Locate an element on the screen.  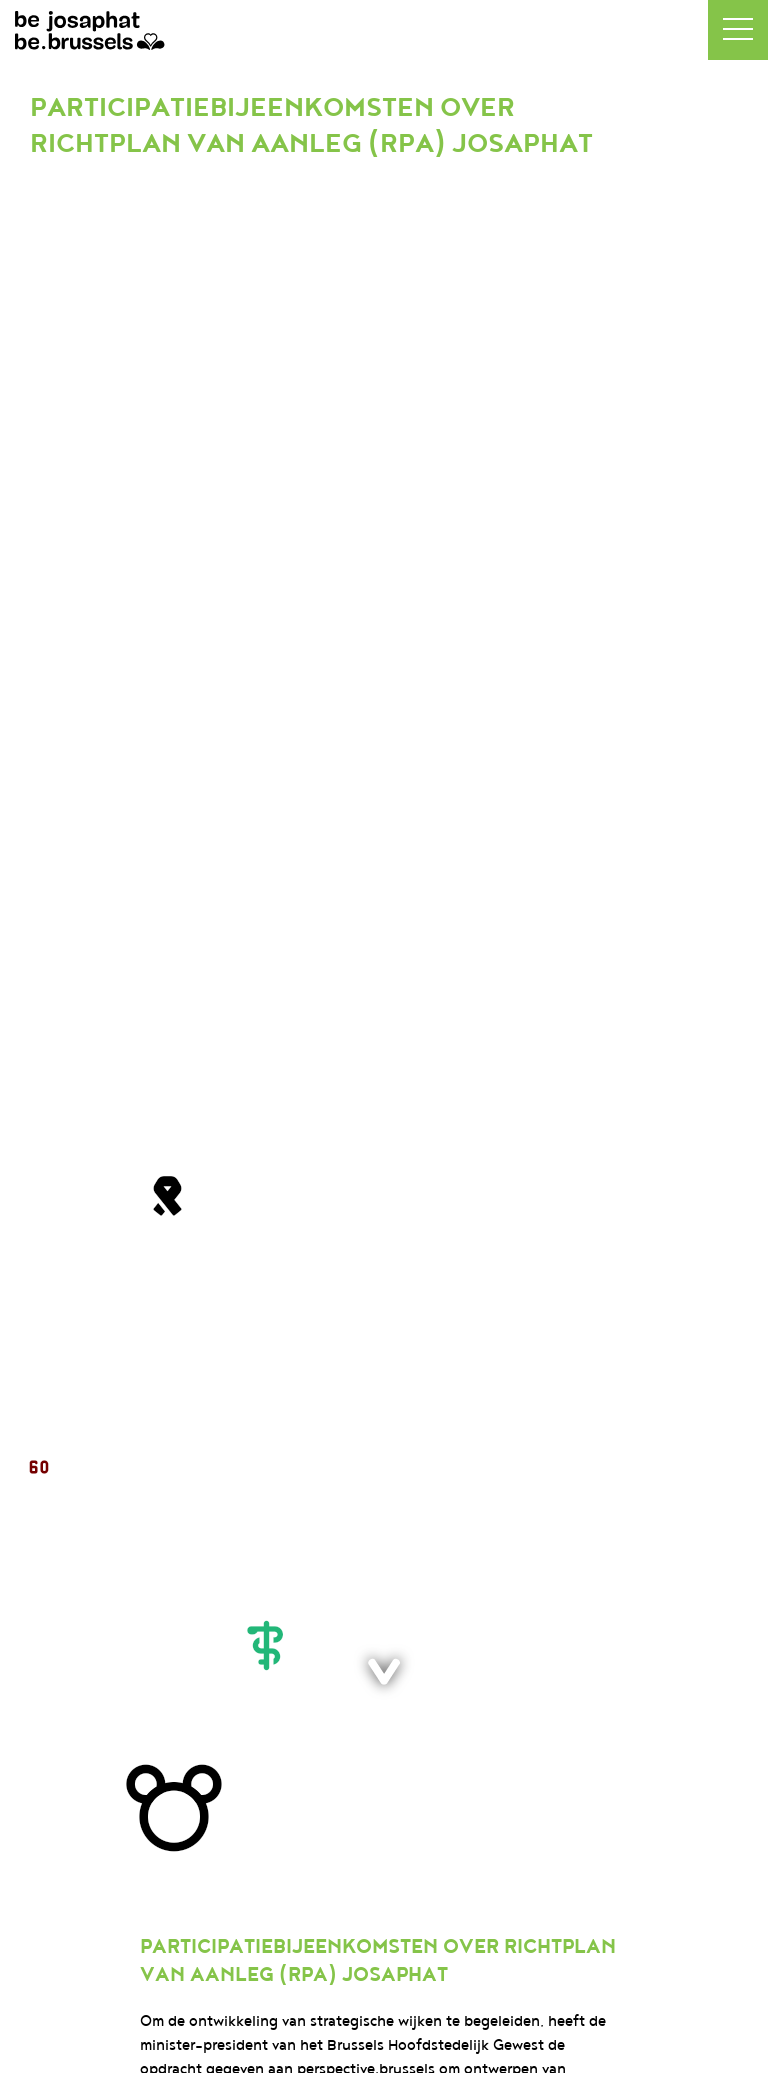
indicates support for a cause or awareness campaign is located at coordinates (167, 1196).